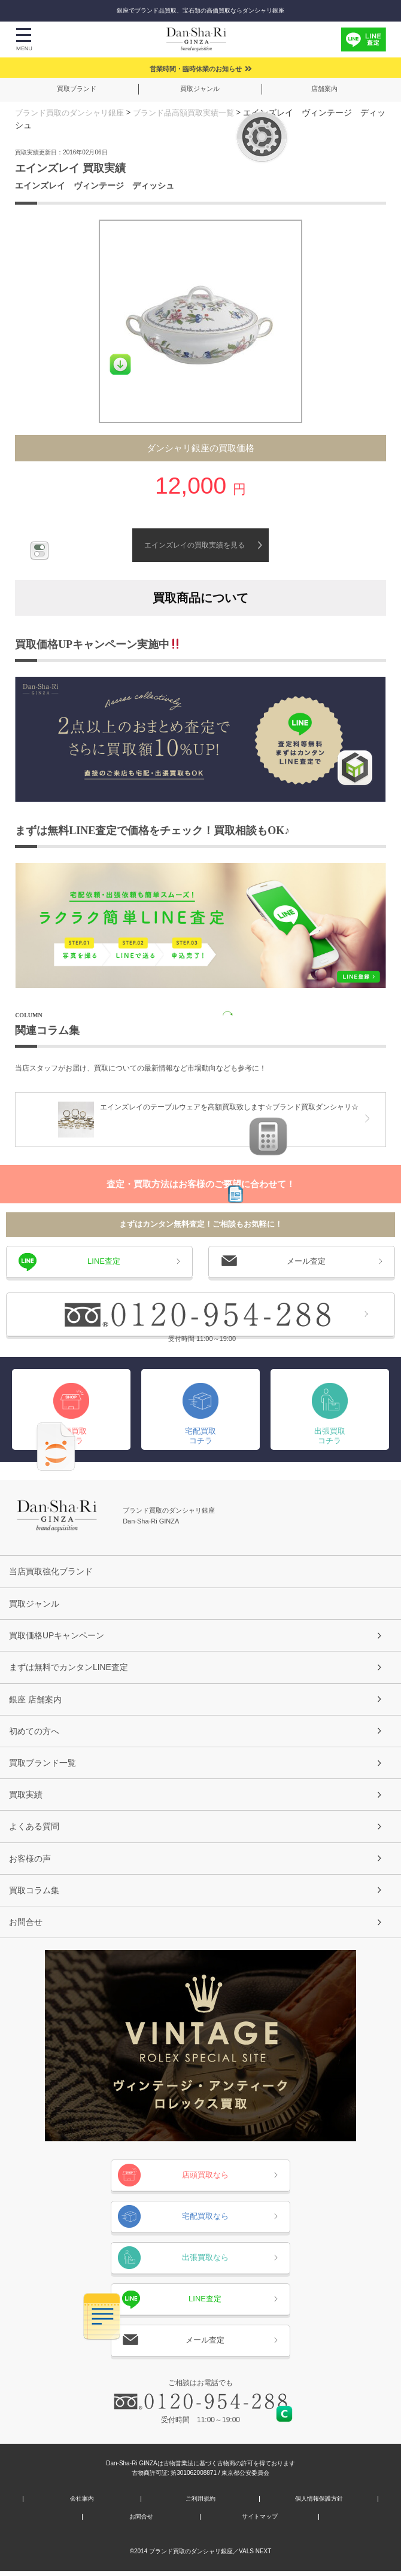  Describe the element at coordinates (102, 2316) in the screenshot. I see `open the notes app` at that location.